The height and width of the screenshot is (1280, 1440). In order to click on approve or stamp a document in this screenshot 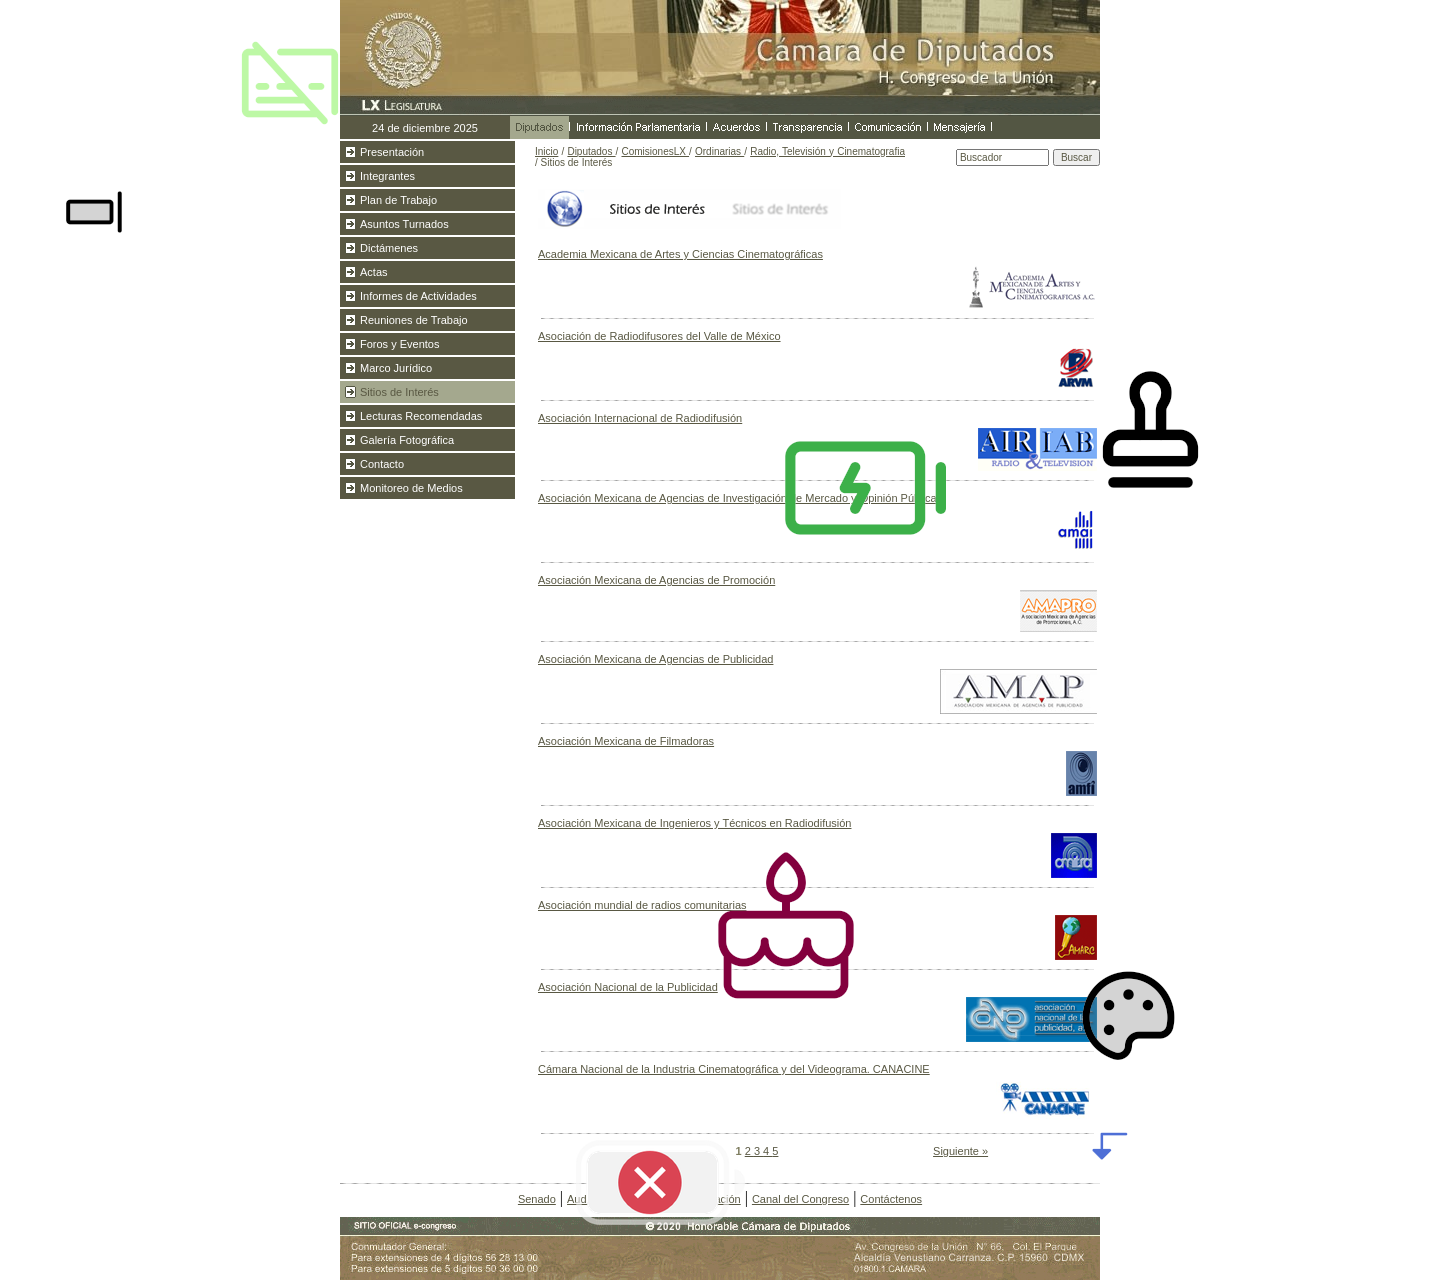, I will do `click(1150, 429)`.